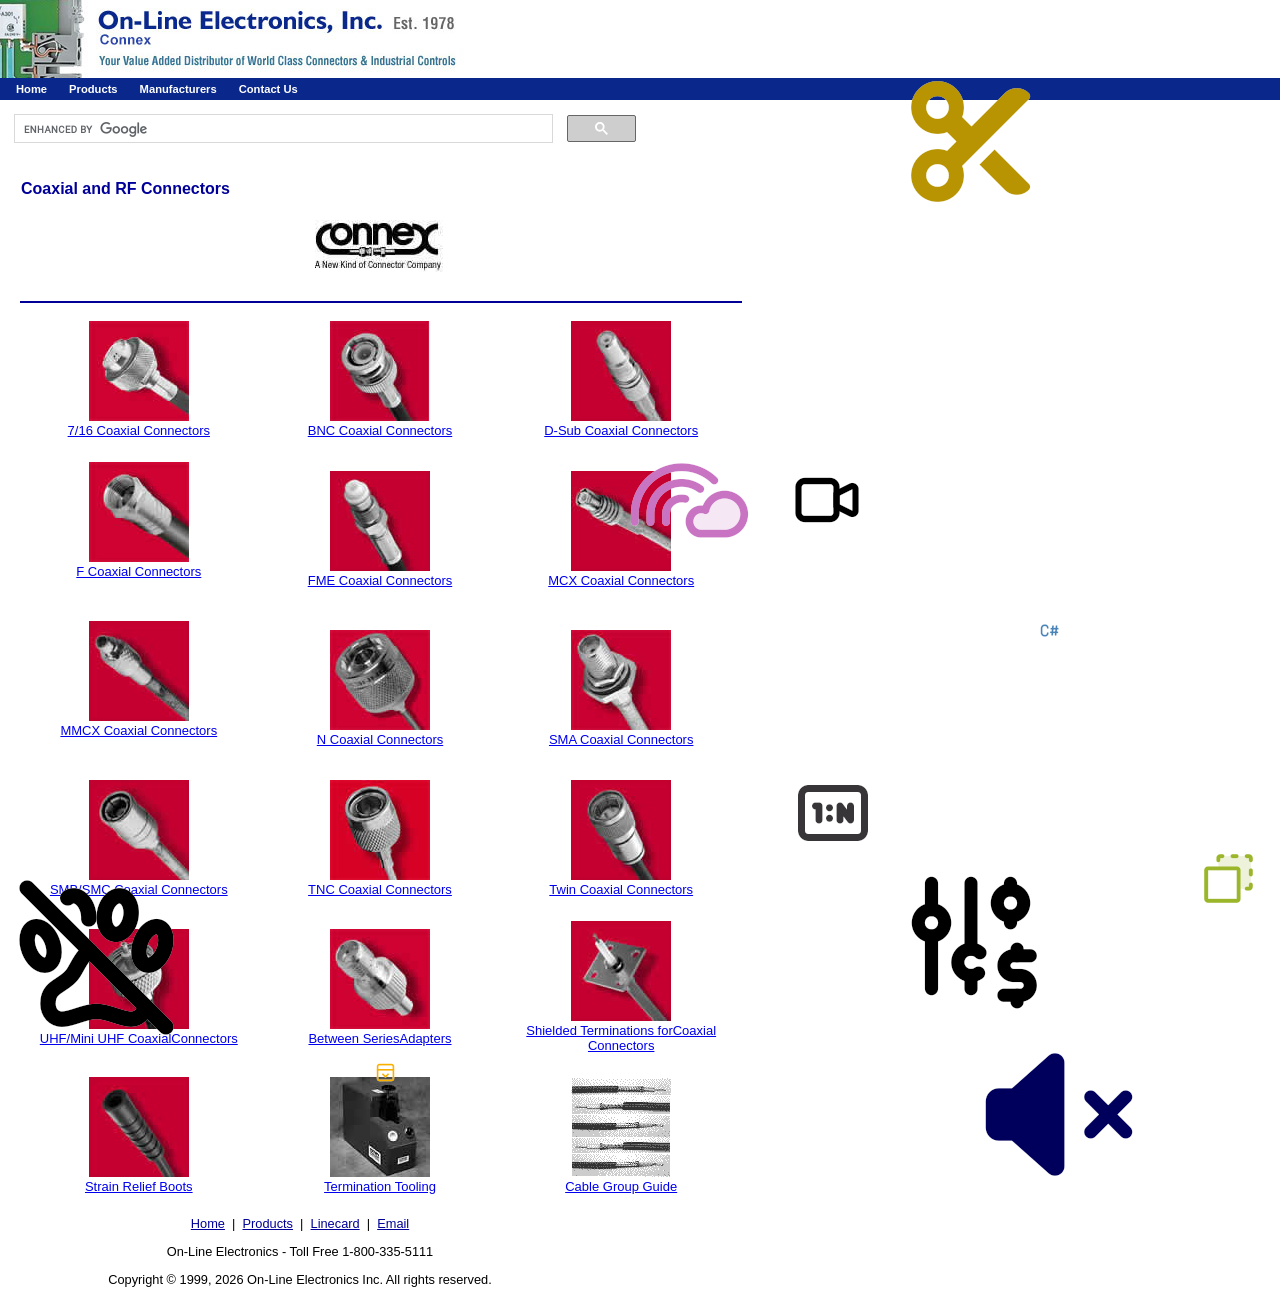 The height and width of the screenshot is (1299, 1280). What do you see at coordinates (1228, 878) in the screenshot?
I see `select background layer` at bounding box center [1228, 878].